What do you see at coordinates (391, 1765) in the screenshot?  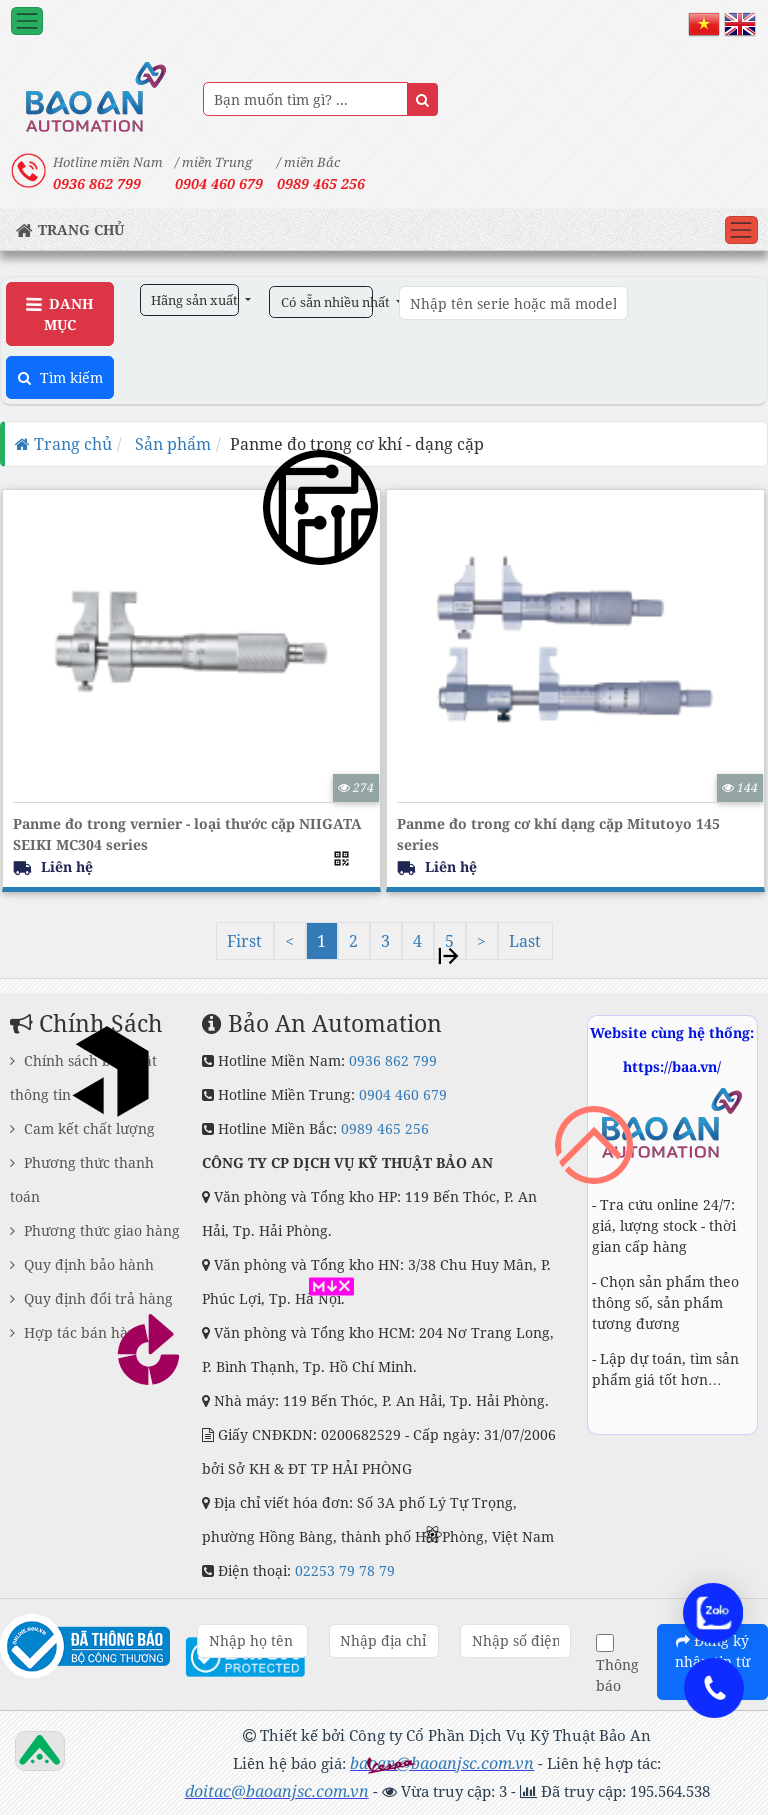 I see `vespa brand logo` at bounding box center [391, 1765].